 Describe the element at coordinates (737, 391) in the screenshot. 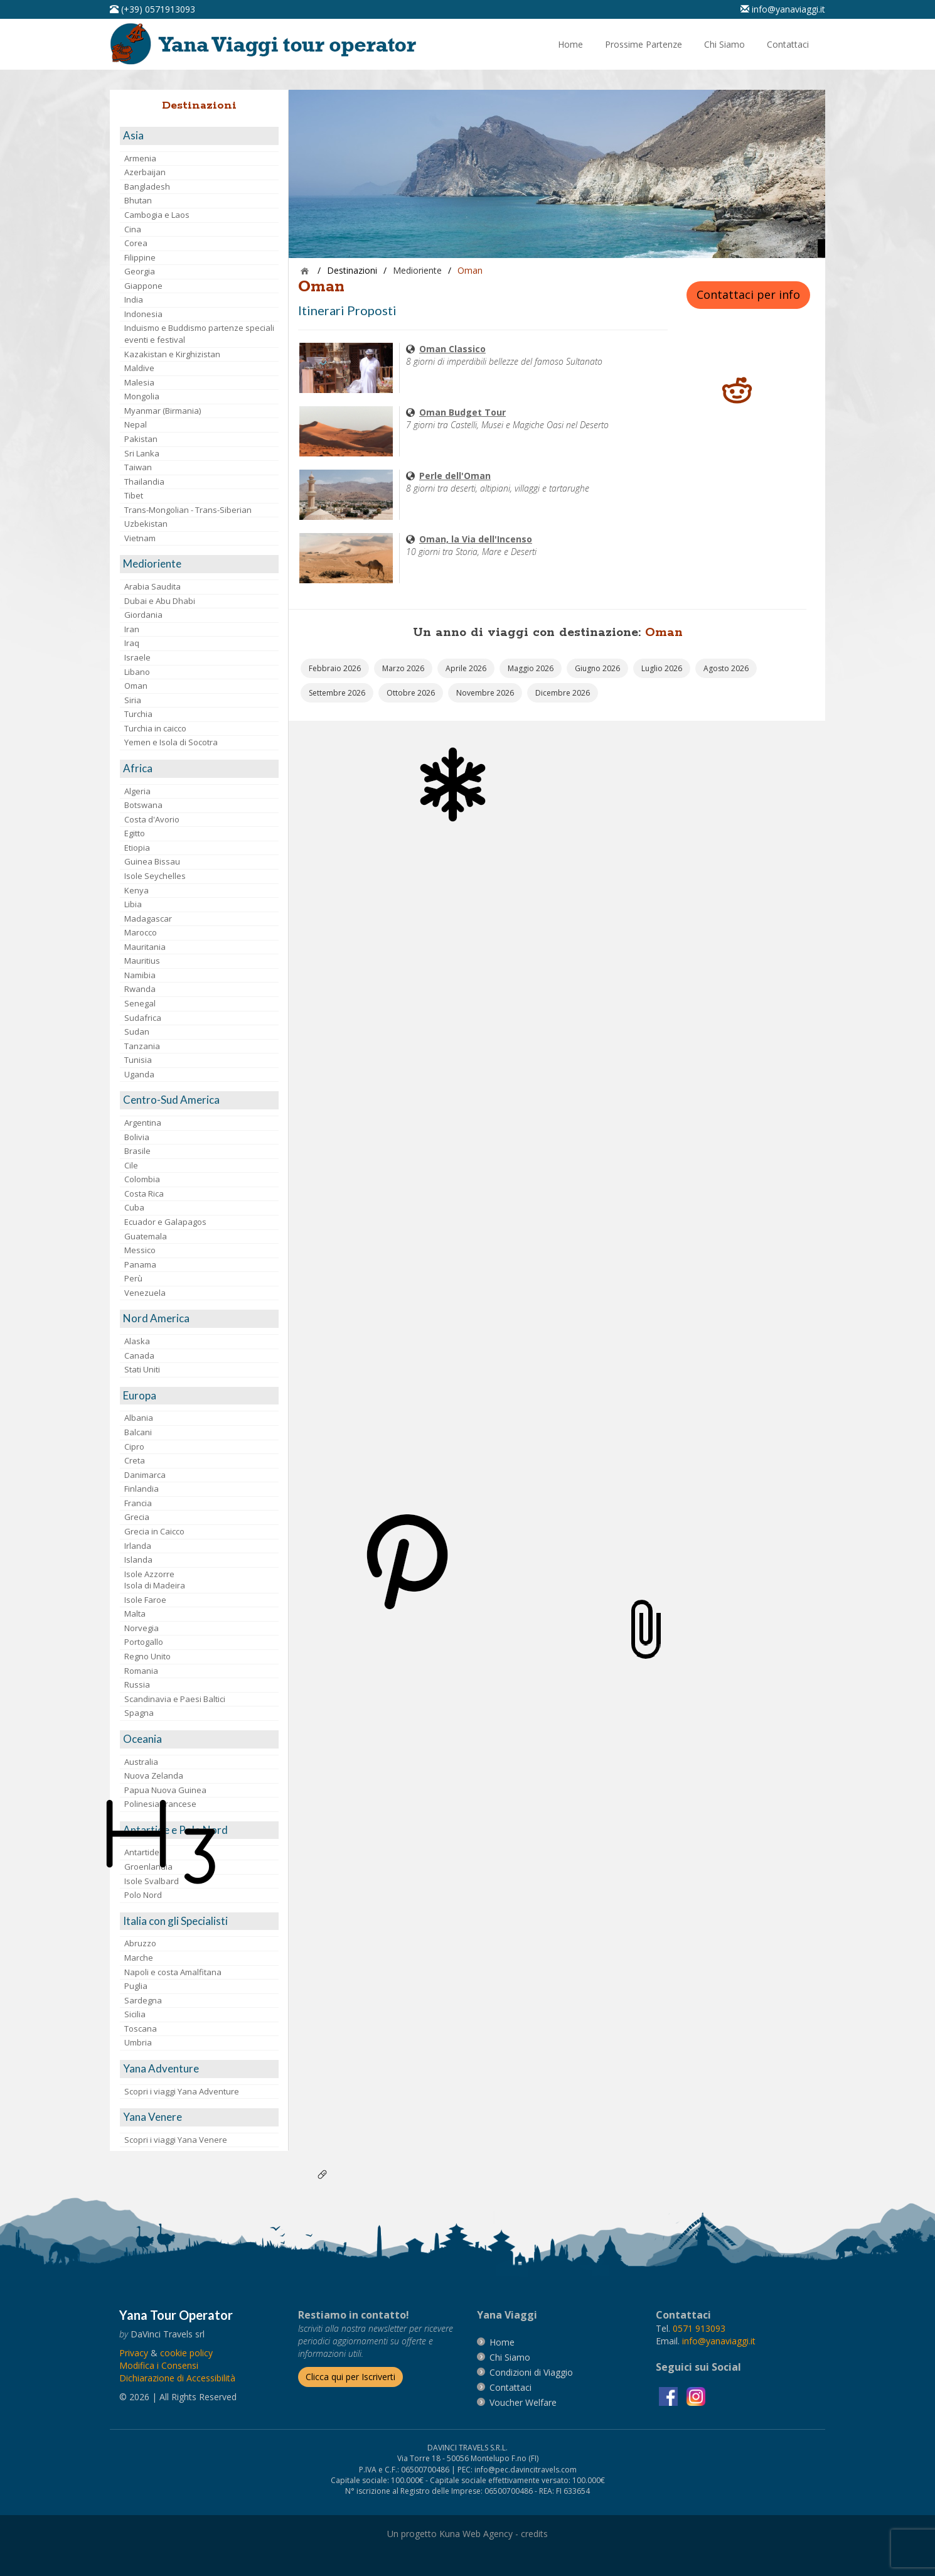

I see `open the Reddit app` at that location.